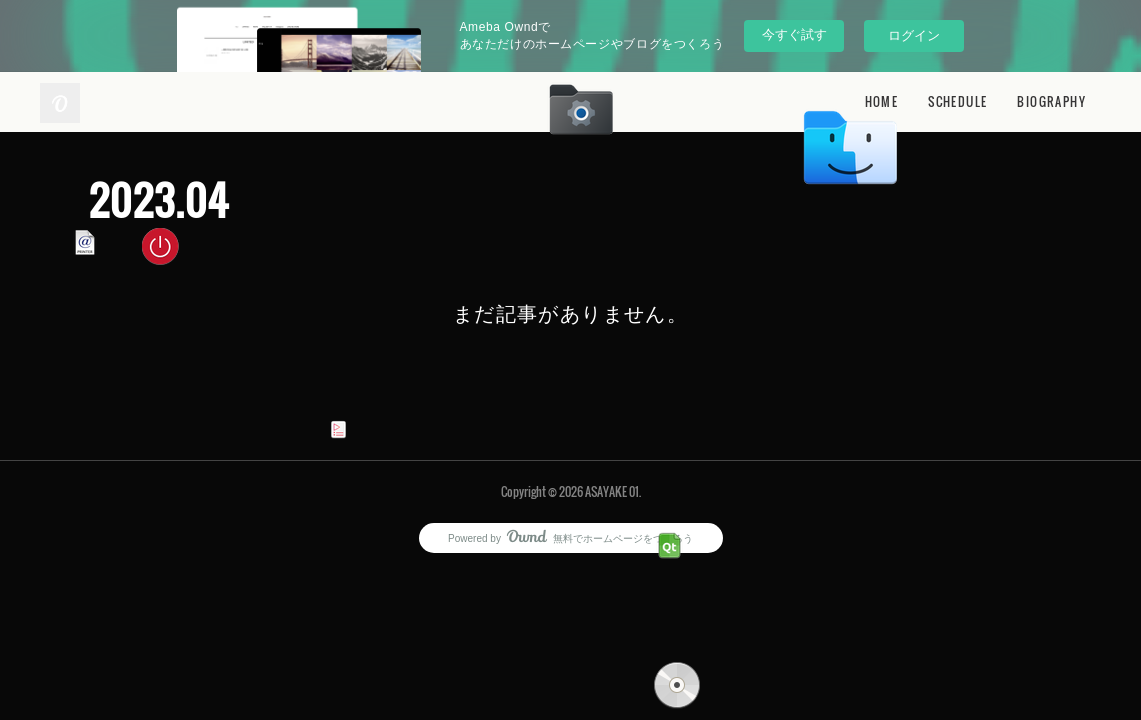 The height and width of the screenshot is (720, 1141). What do you see at coordinates (669, 545) in the screenshot?
I see `a QML source file used in Qt development` at bounding box center [669, 545].